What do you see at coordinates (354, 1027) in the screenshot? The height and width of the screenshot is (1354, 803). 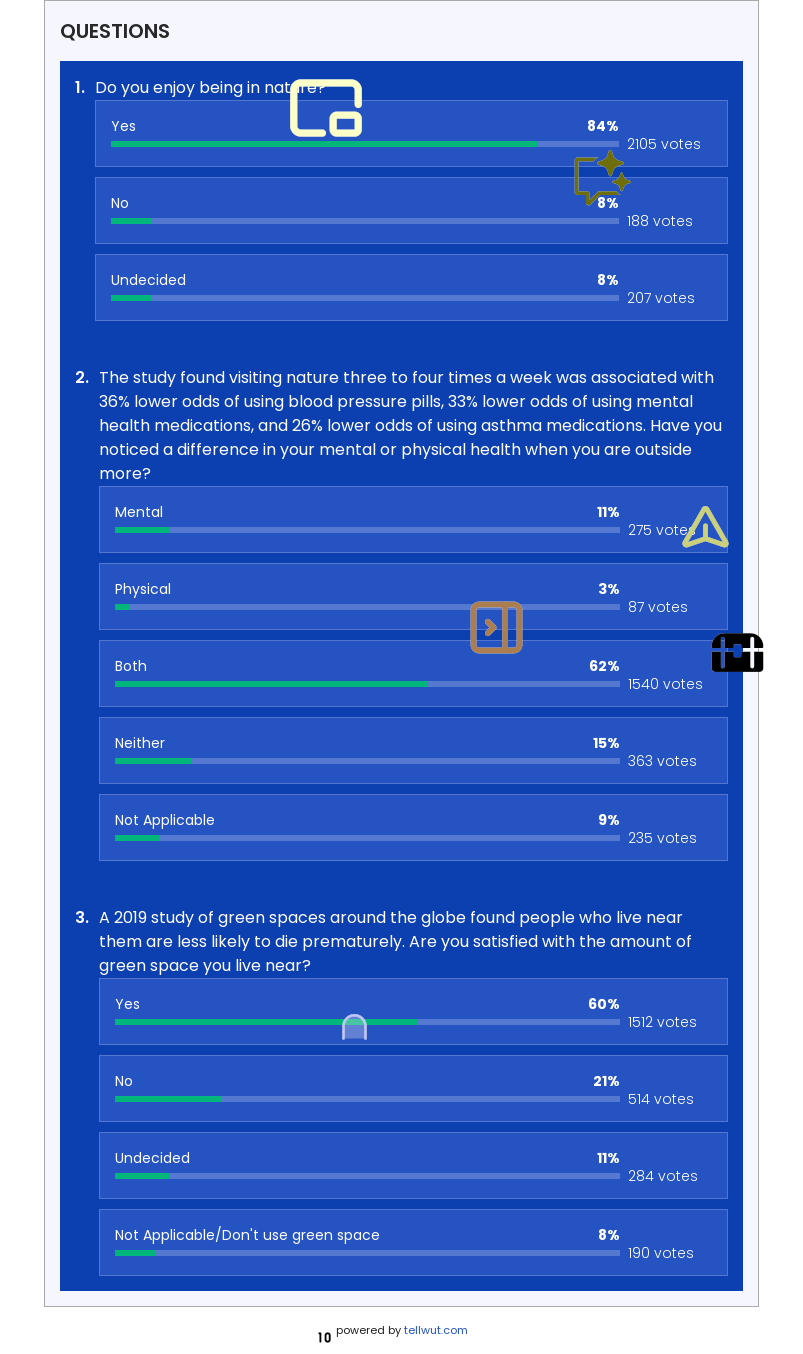 I see `represents set intersection in data operations` at bounding box center [354, 1027].